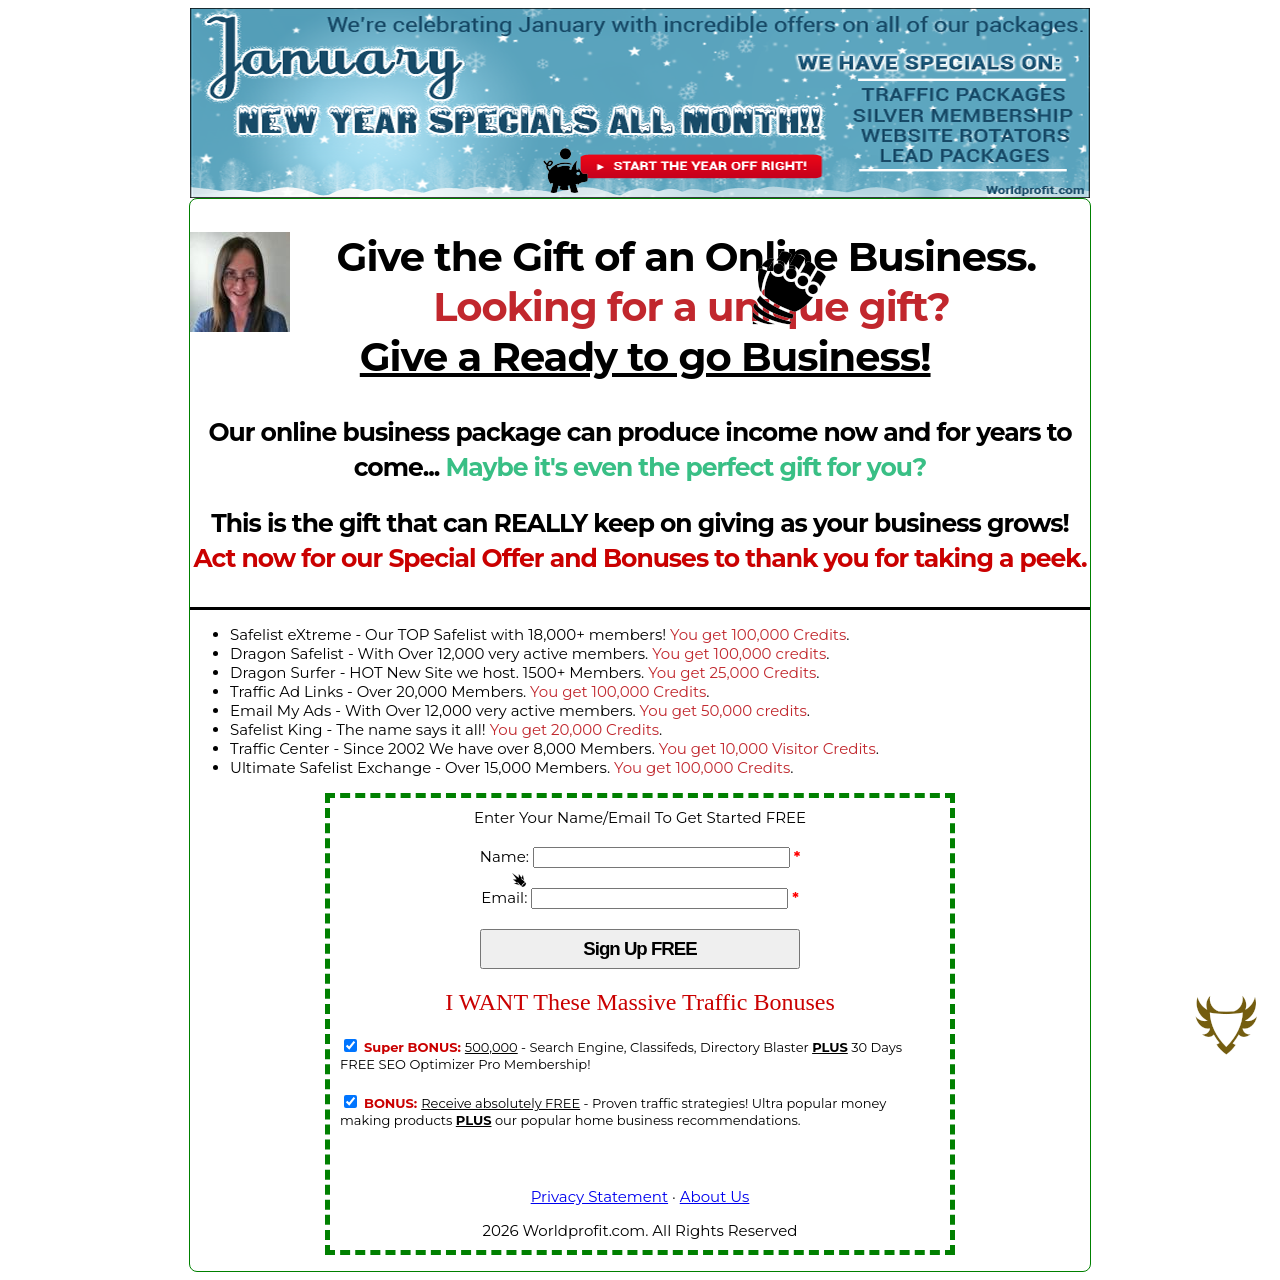  I want to click on indicates protected or guarded status, so click(1226, 1024).